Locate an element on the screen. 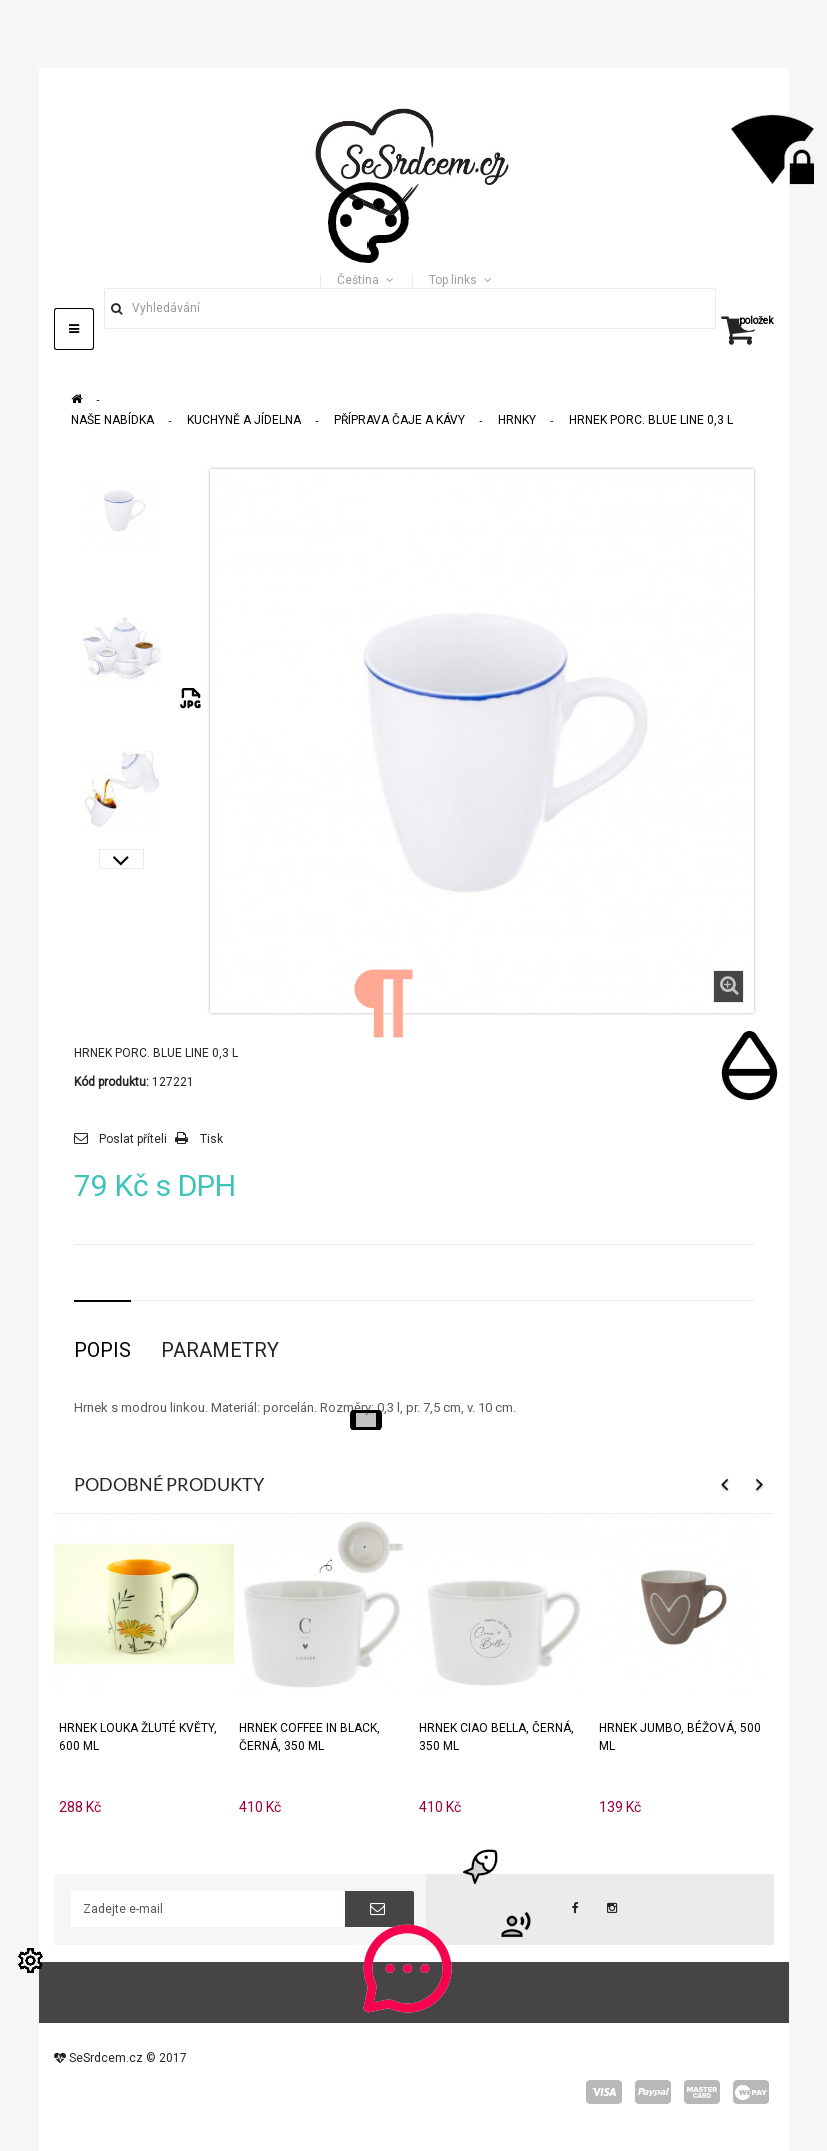 This screenshot has width=827, height=2151. indicates partial fill or half capacity is located at coordinates (749, 1065).